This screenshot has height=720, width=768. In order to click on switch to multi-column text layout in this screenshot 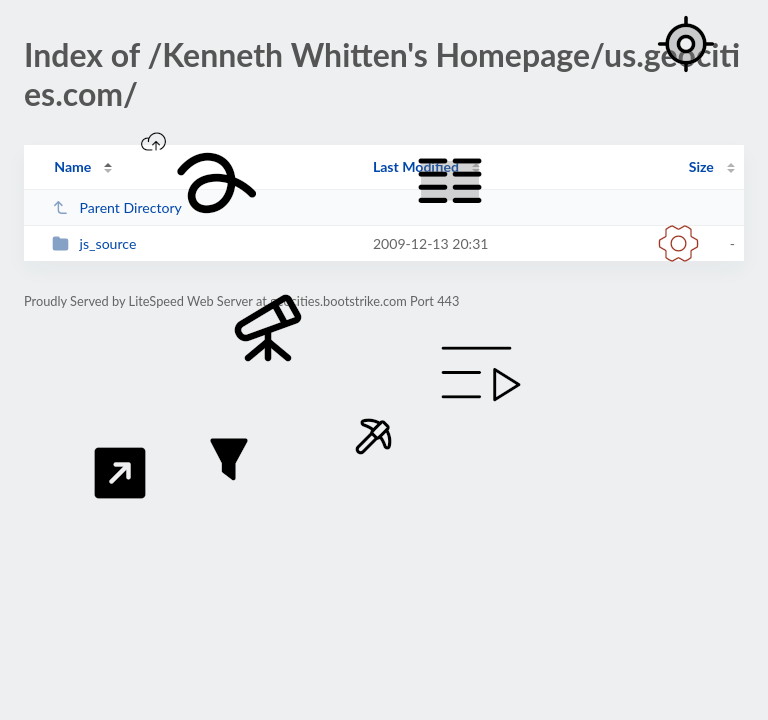, I will do `click(450, 182)`.